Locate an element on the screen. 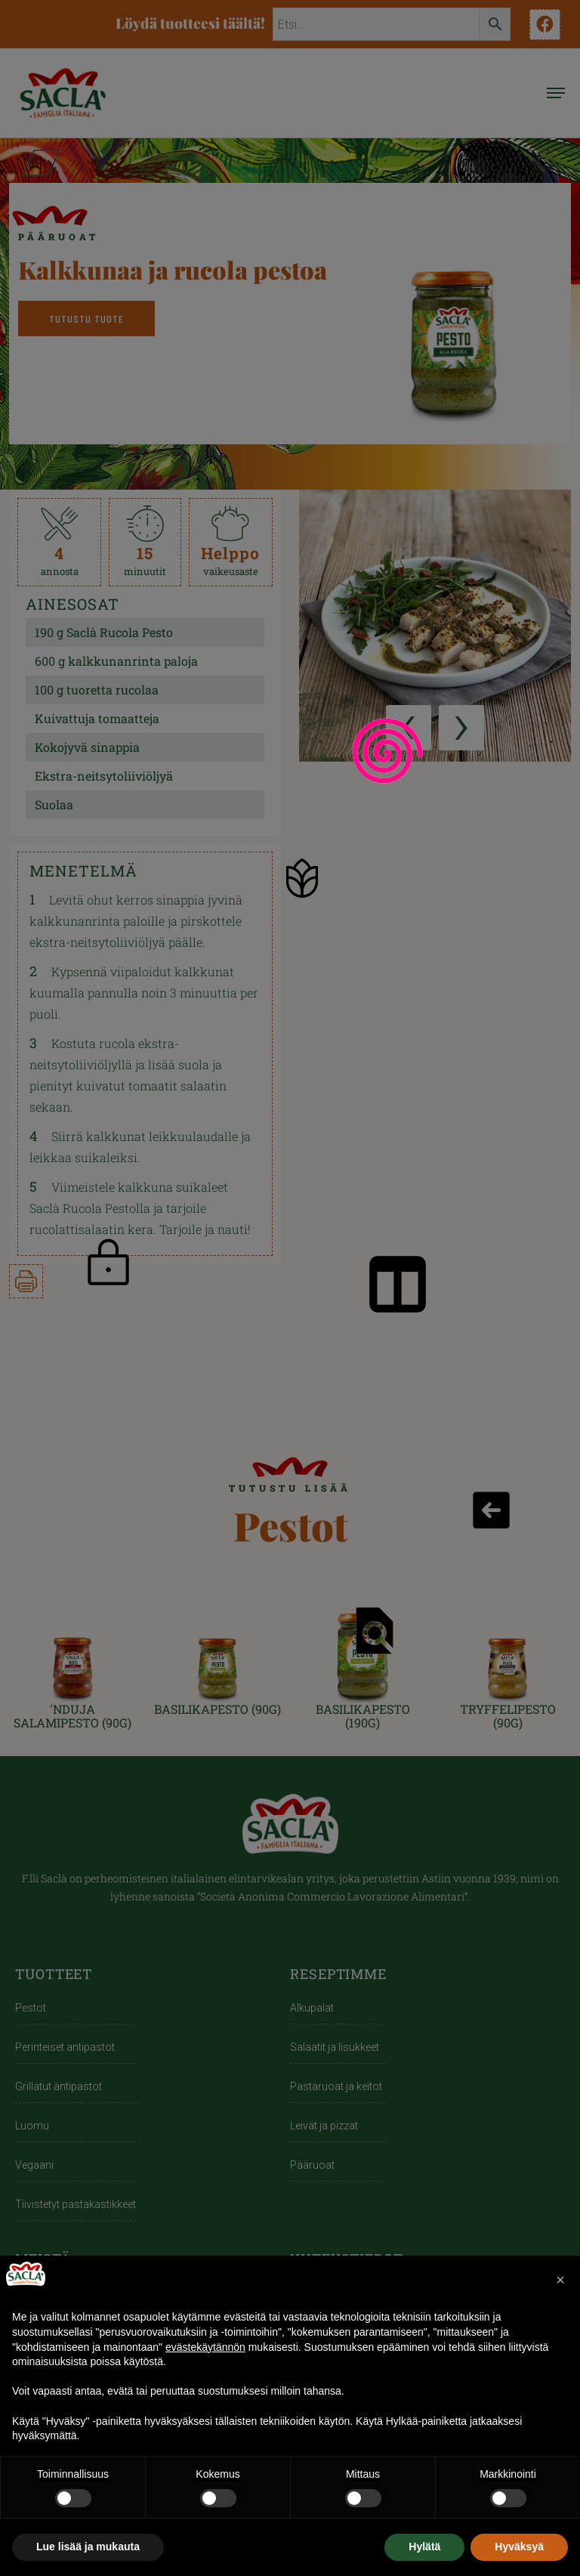  go back to the previous screen is located at coordinates (491, 1510).